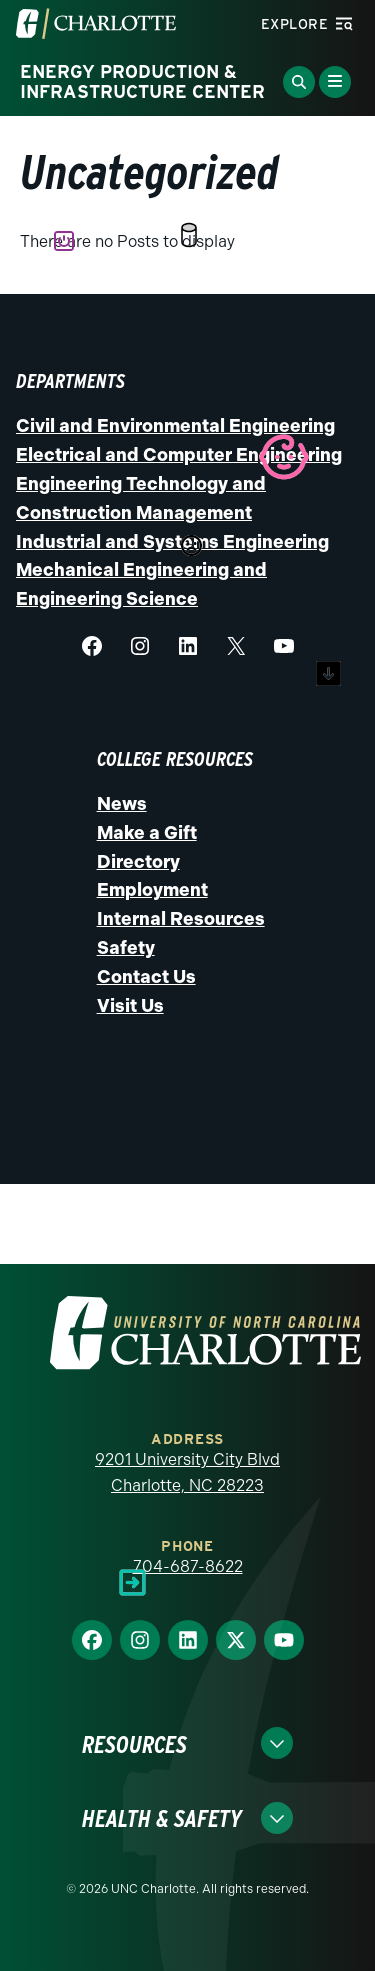 The image size is (375, 1971). What do you see at coordinates (191, 545) in the screenshot?
I see `indicate negative feedback or dissatisfaction` at bounding box center [191, 545].